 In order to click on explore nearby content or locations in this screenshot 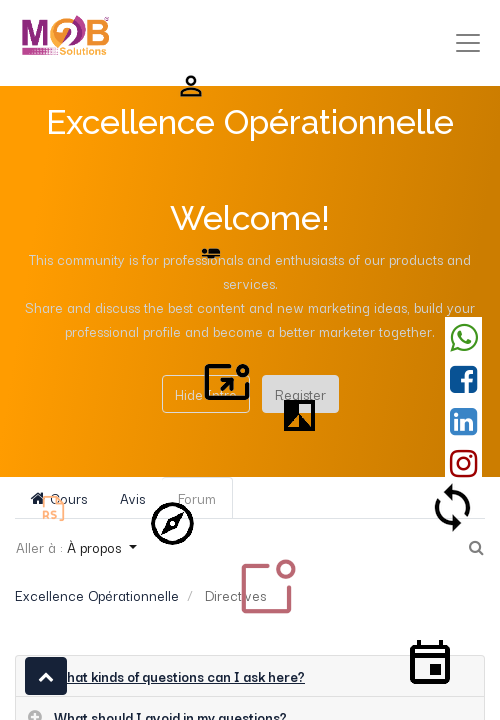, I will do `click(172, 523)`.